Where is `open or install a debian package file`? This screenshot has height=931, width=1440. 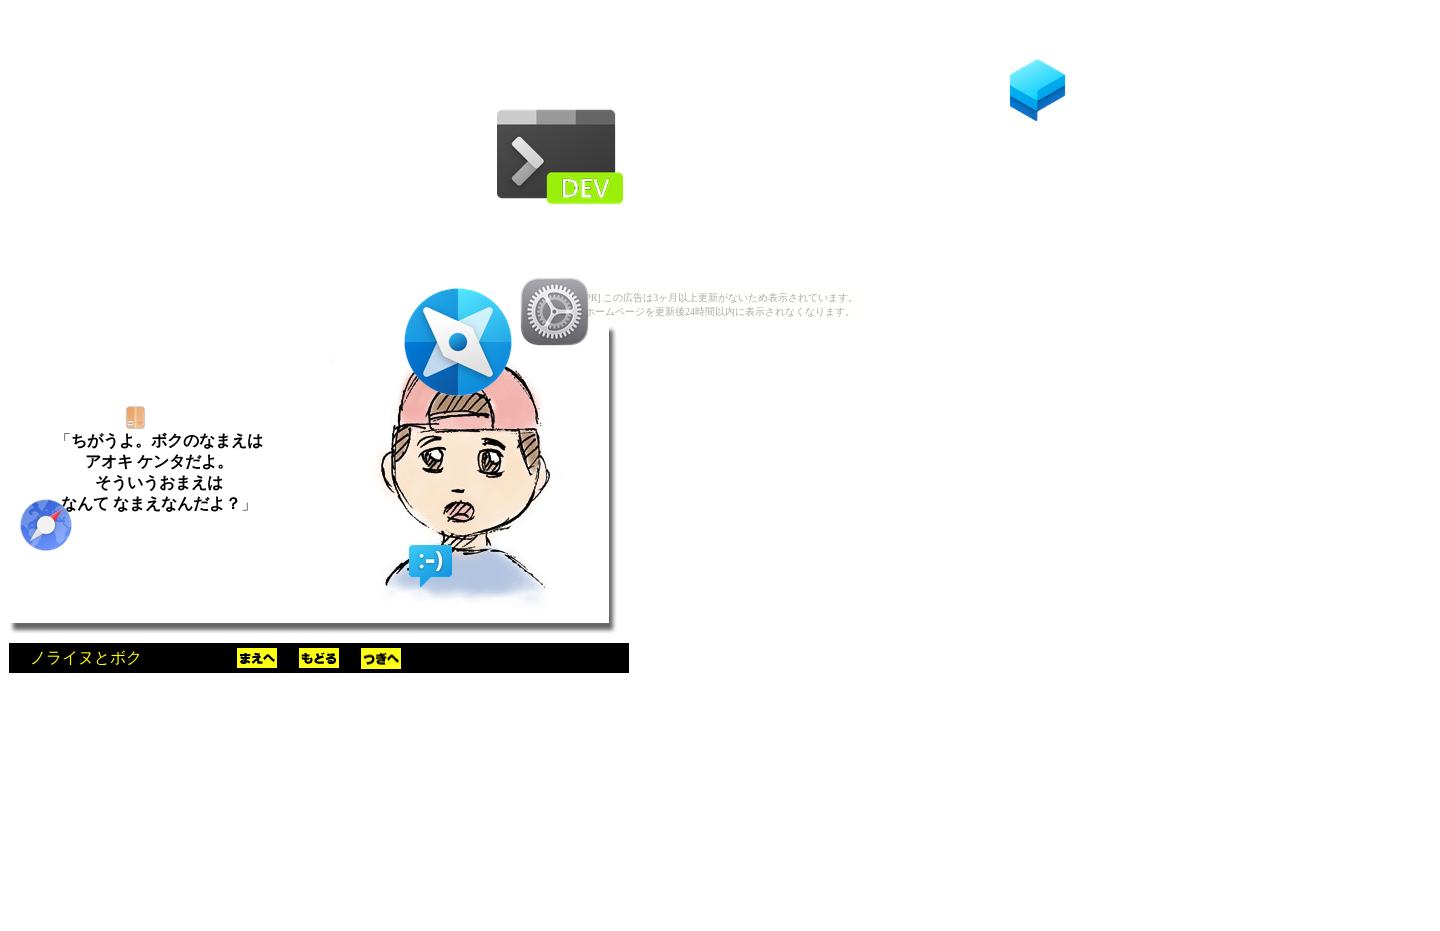
open or install a debian package file is located at coordinates (135, 417).